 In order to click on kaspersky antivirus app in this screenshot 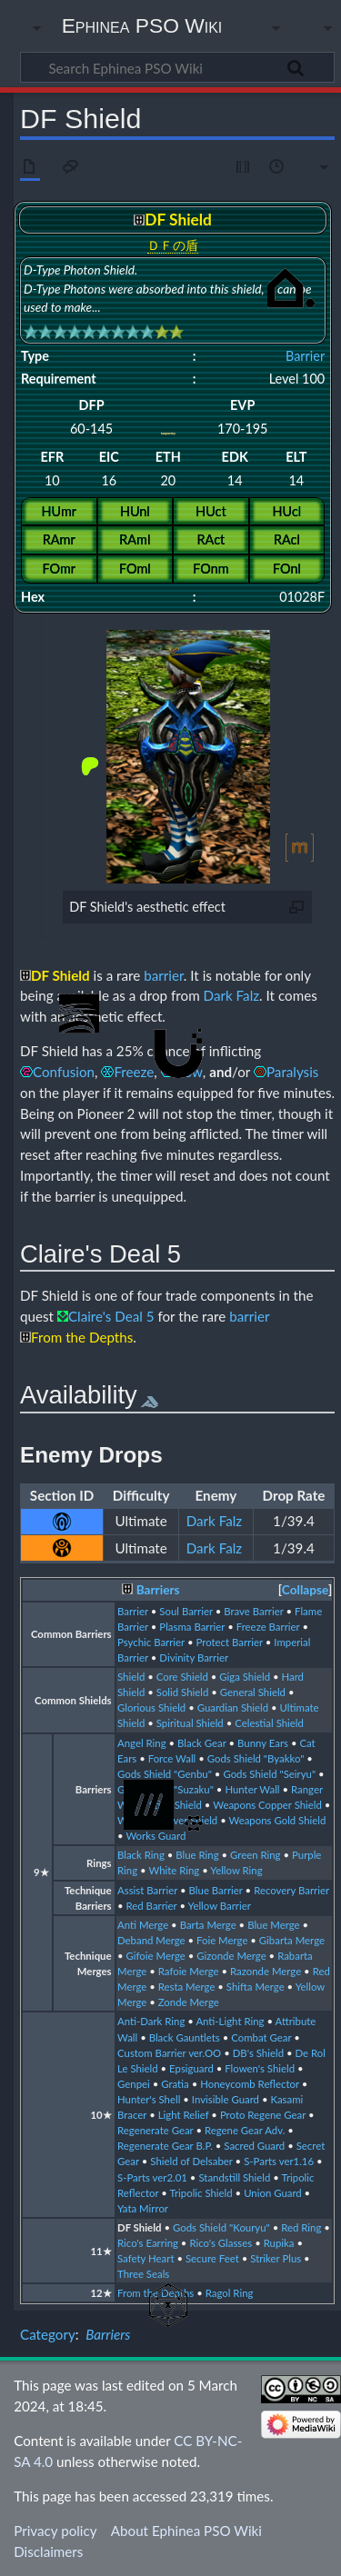, I will do `click(168, 434)`.